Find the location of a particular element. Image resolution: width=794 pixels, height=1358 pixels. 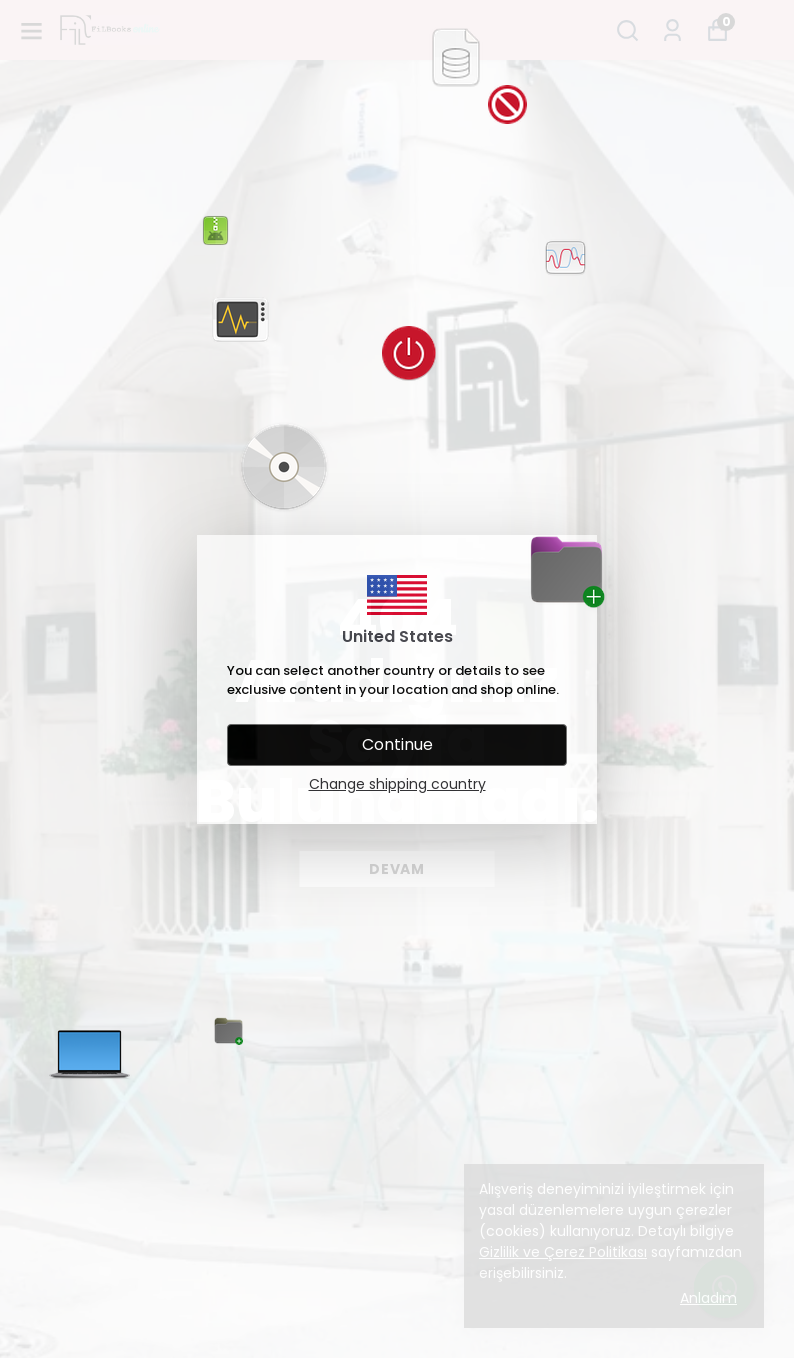

indicates a CD or DVD drive is located at coordinates (284, 467).